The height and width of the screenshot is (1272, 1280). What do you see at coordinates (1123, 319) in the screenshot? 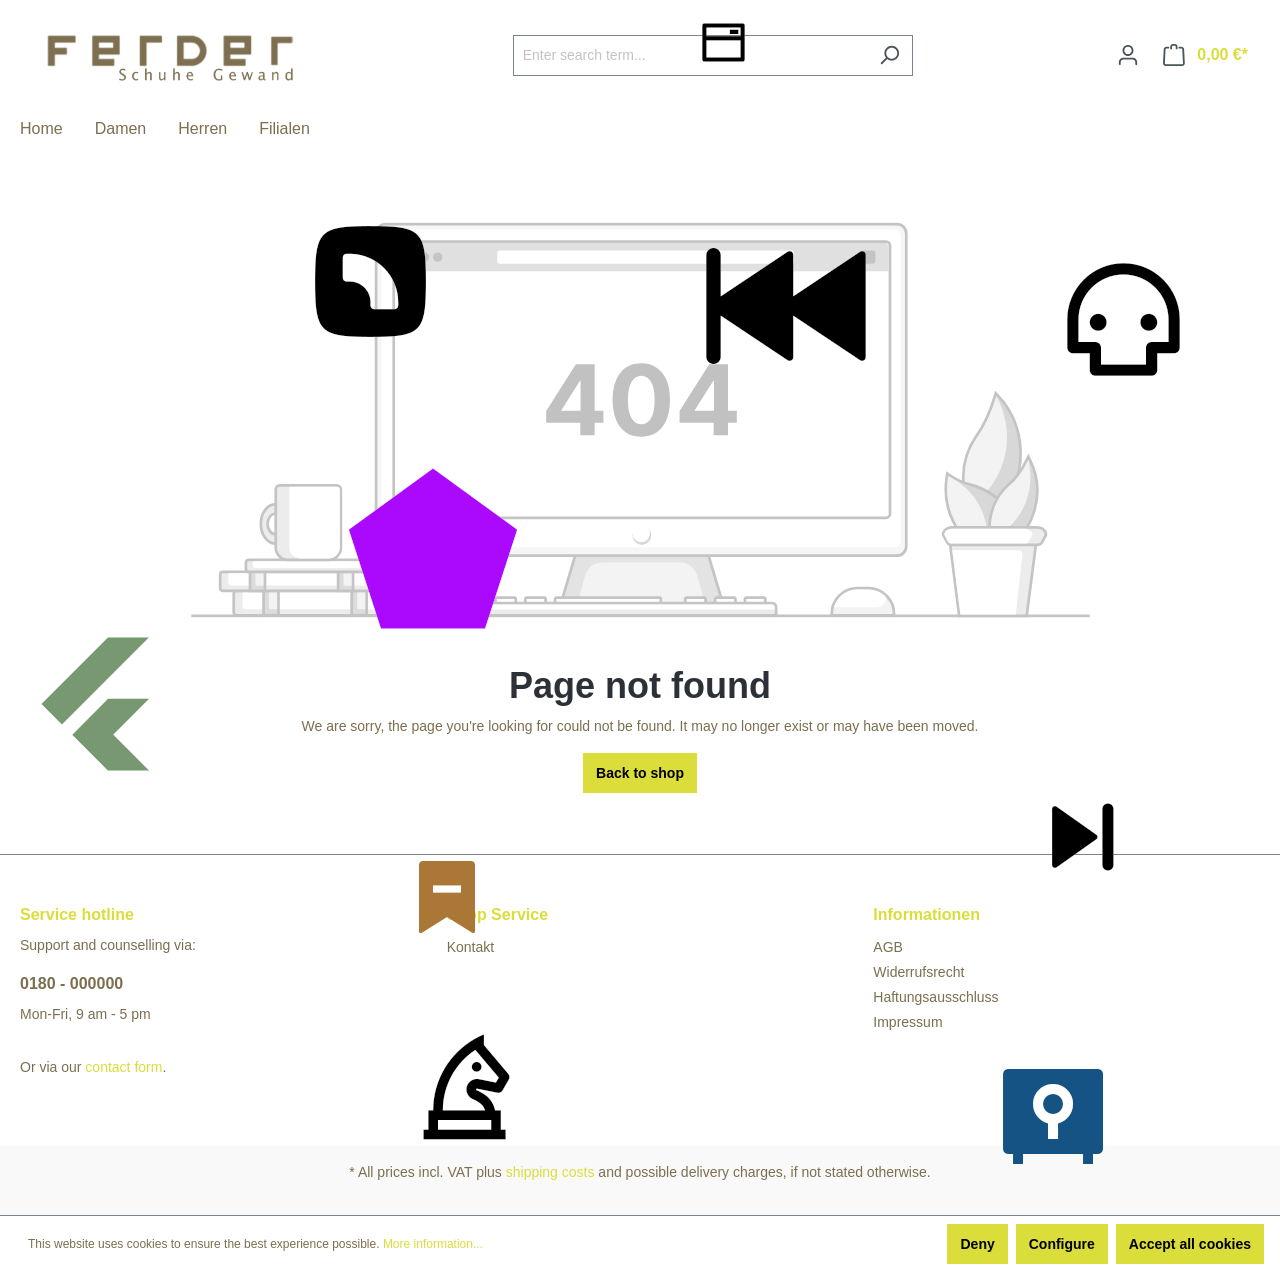
I see `indicates dangerous or hazardous content` at bounding box center [1123, 319].